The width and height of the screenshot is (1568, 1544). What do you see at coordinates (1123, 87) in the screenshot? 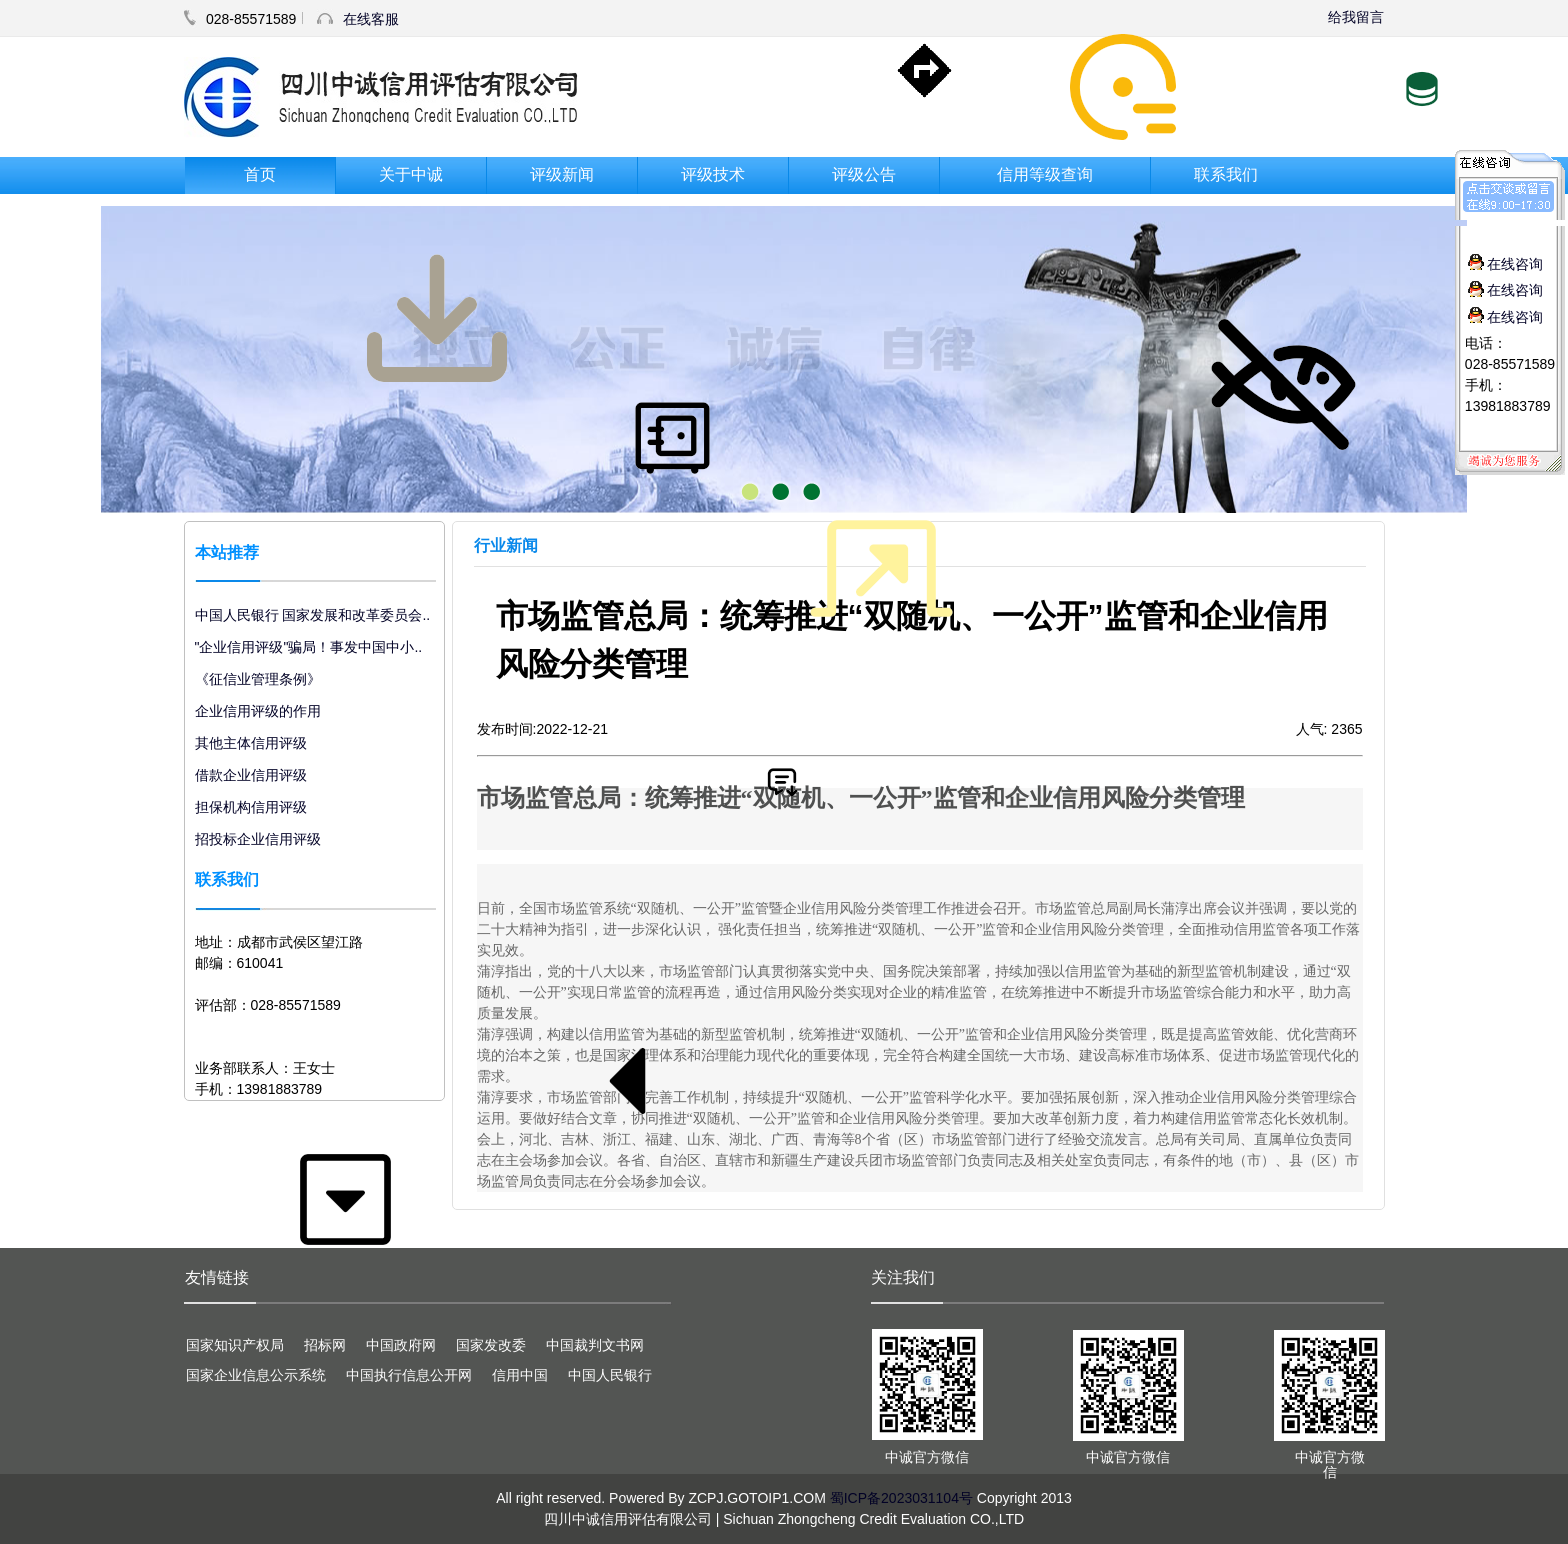
I see `view issue tracking timeline` at bounding box center [1123, 87].